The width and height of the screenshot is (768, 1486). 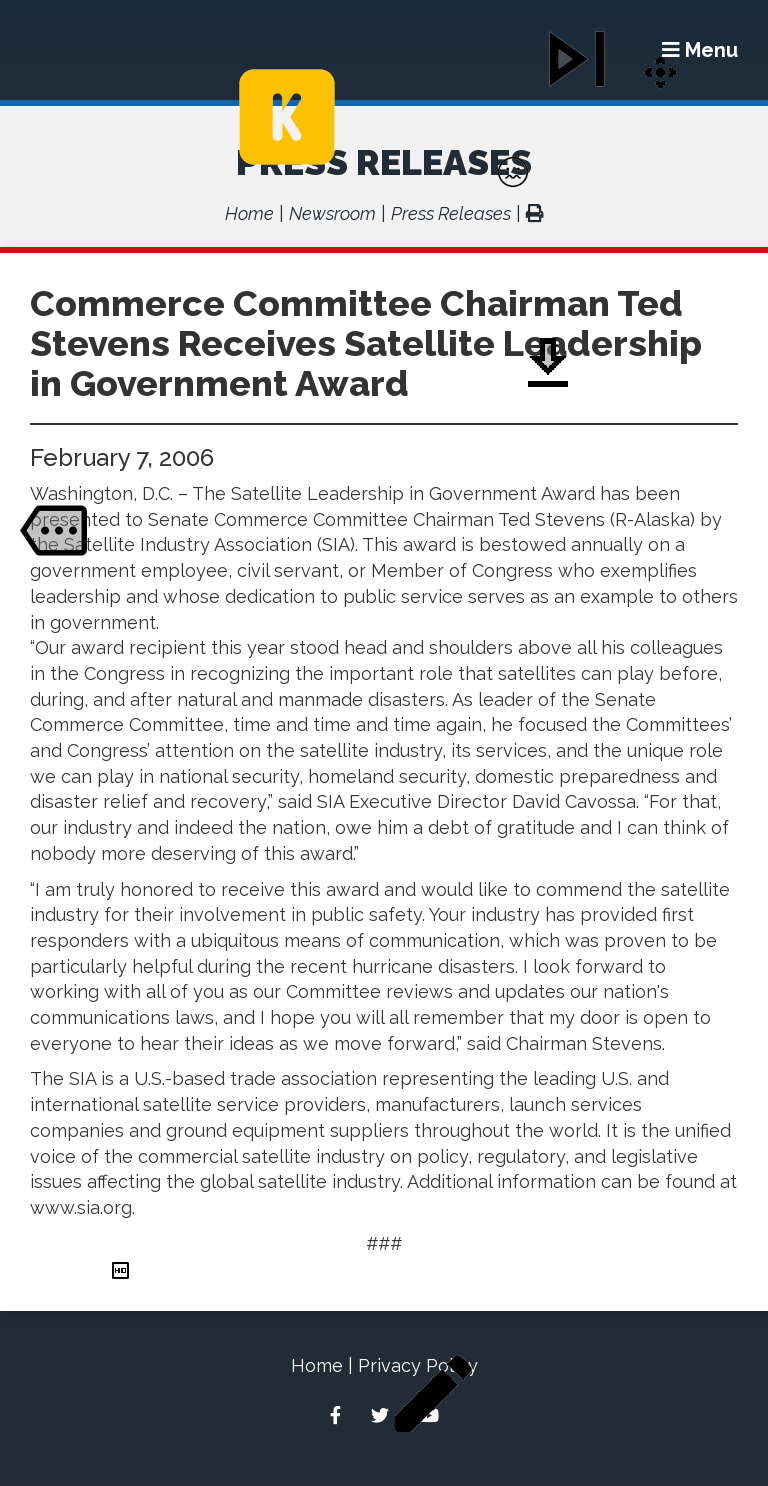 What do you see at coordinates (433, 1393) in the screenshot?
I see `edit or modify content` at bounding box center [433, 1393].